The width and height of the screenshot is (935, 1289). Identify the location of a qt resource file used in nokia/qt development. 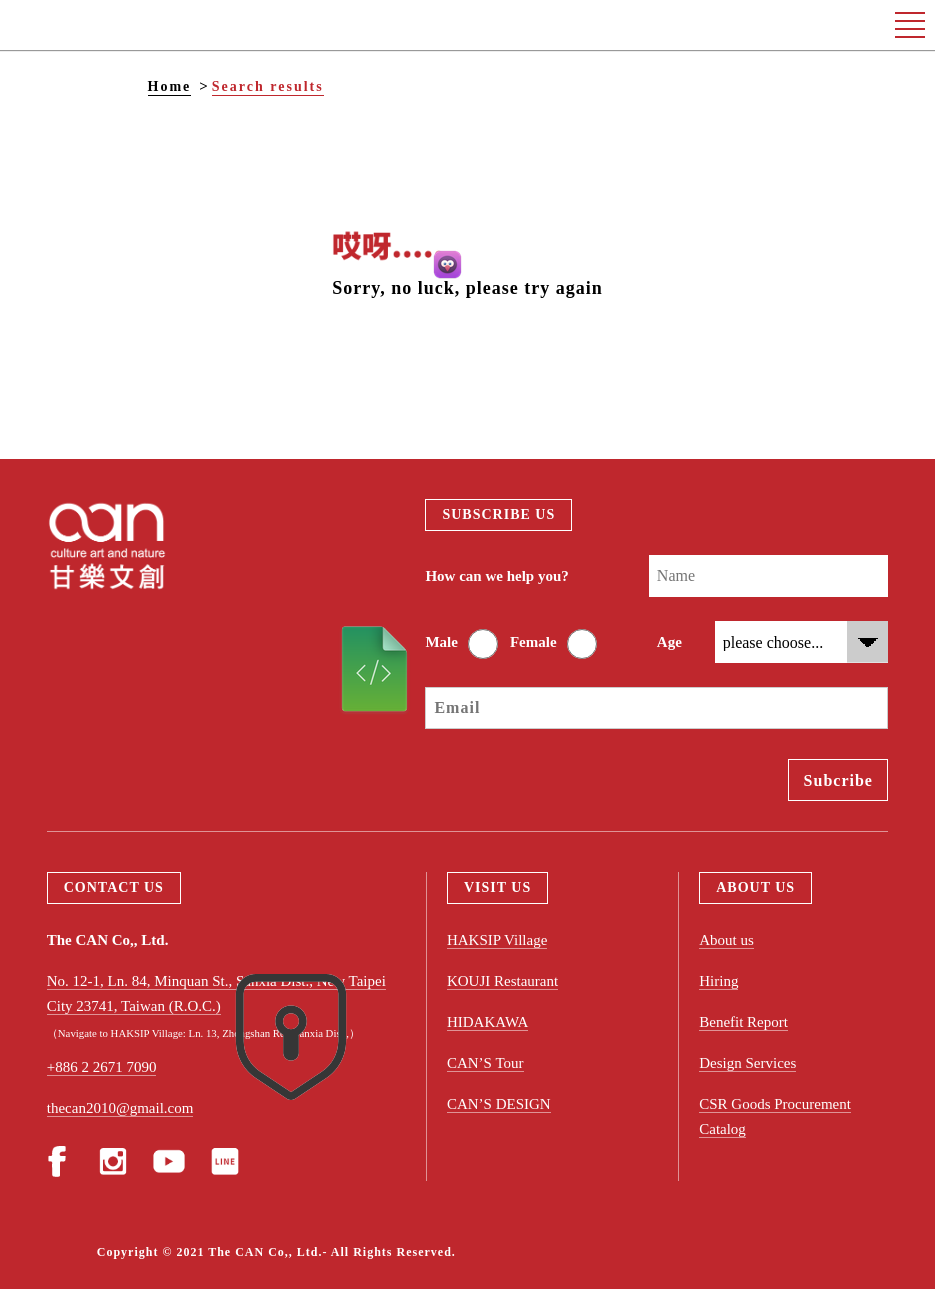
(374, 670).